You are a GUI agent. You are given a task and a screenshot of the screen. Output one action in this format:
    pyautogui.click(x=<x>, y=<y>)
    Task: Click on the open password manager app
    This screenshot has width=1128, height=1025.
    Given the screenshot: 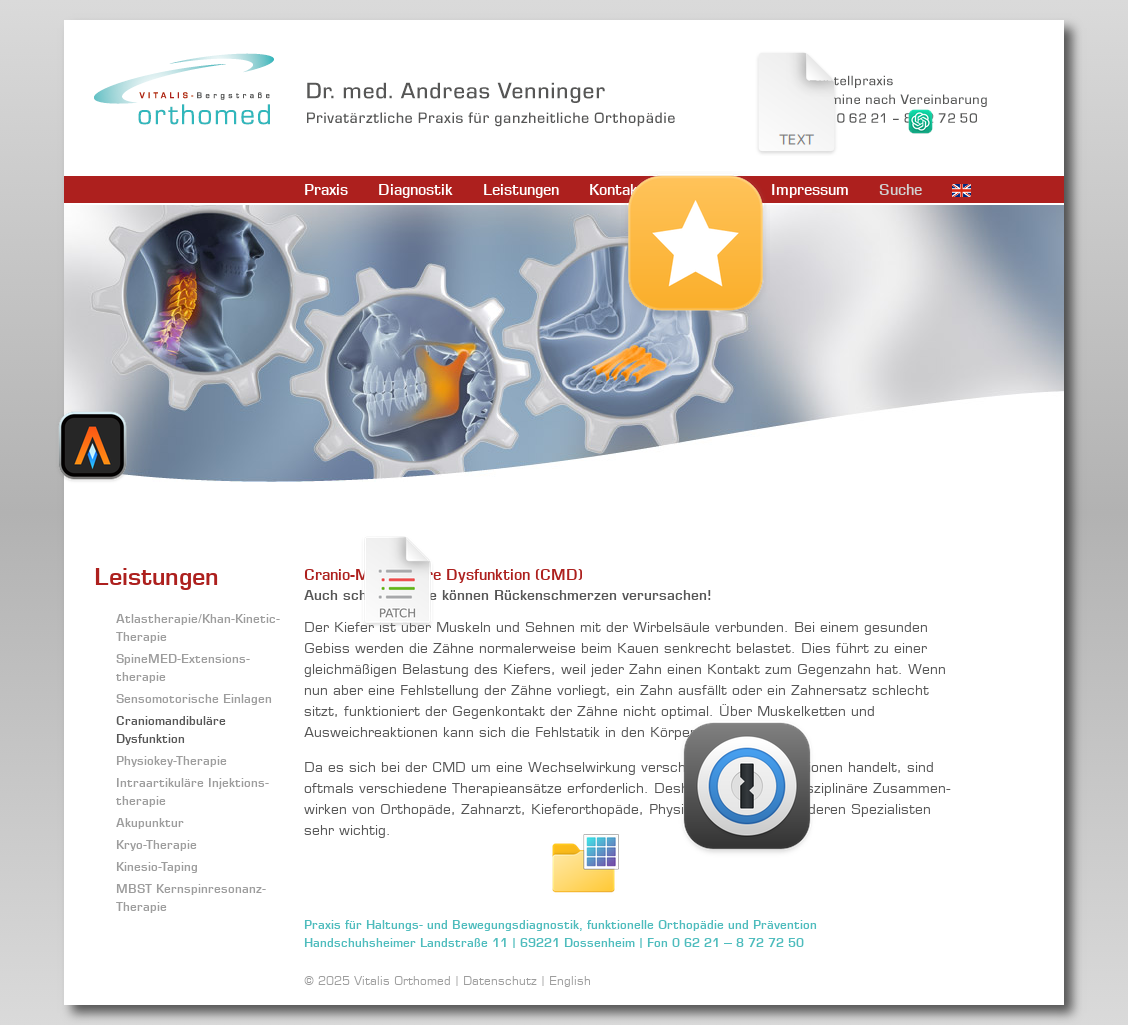 What is the action you would take?
    pyautogui.click(x=747, y=786)
    